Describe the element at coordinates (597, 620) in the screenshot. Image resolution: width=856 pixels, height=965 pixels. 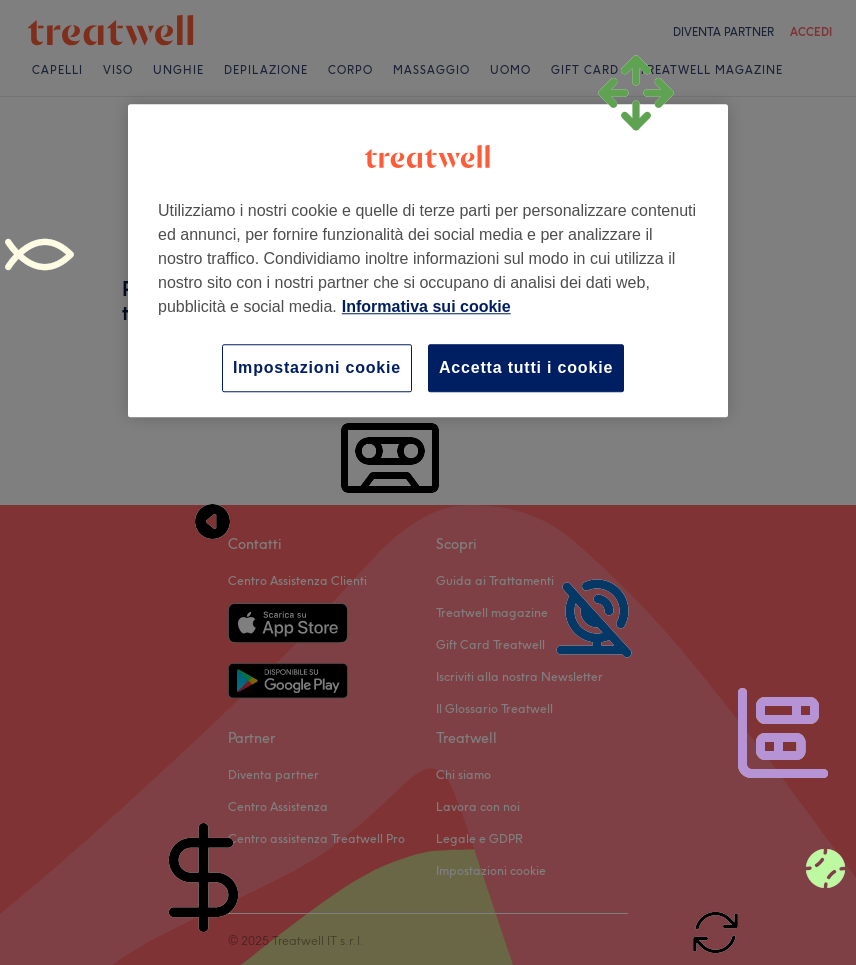
I see `webcam is disabled or turned off` at that location.